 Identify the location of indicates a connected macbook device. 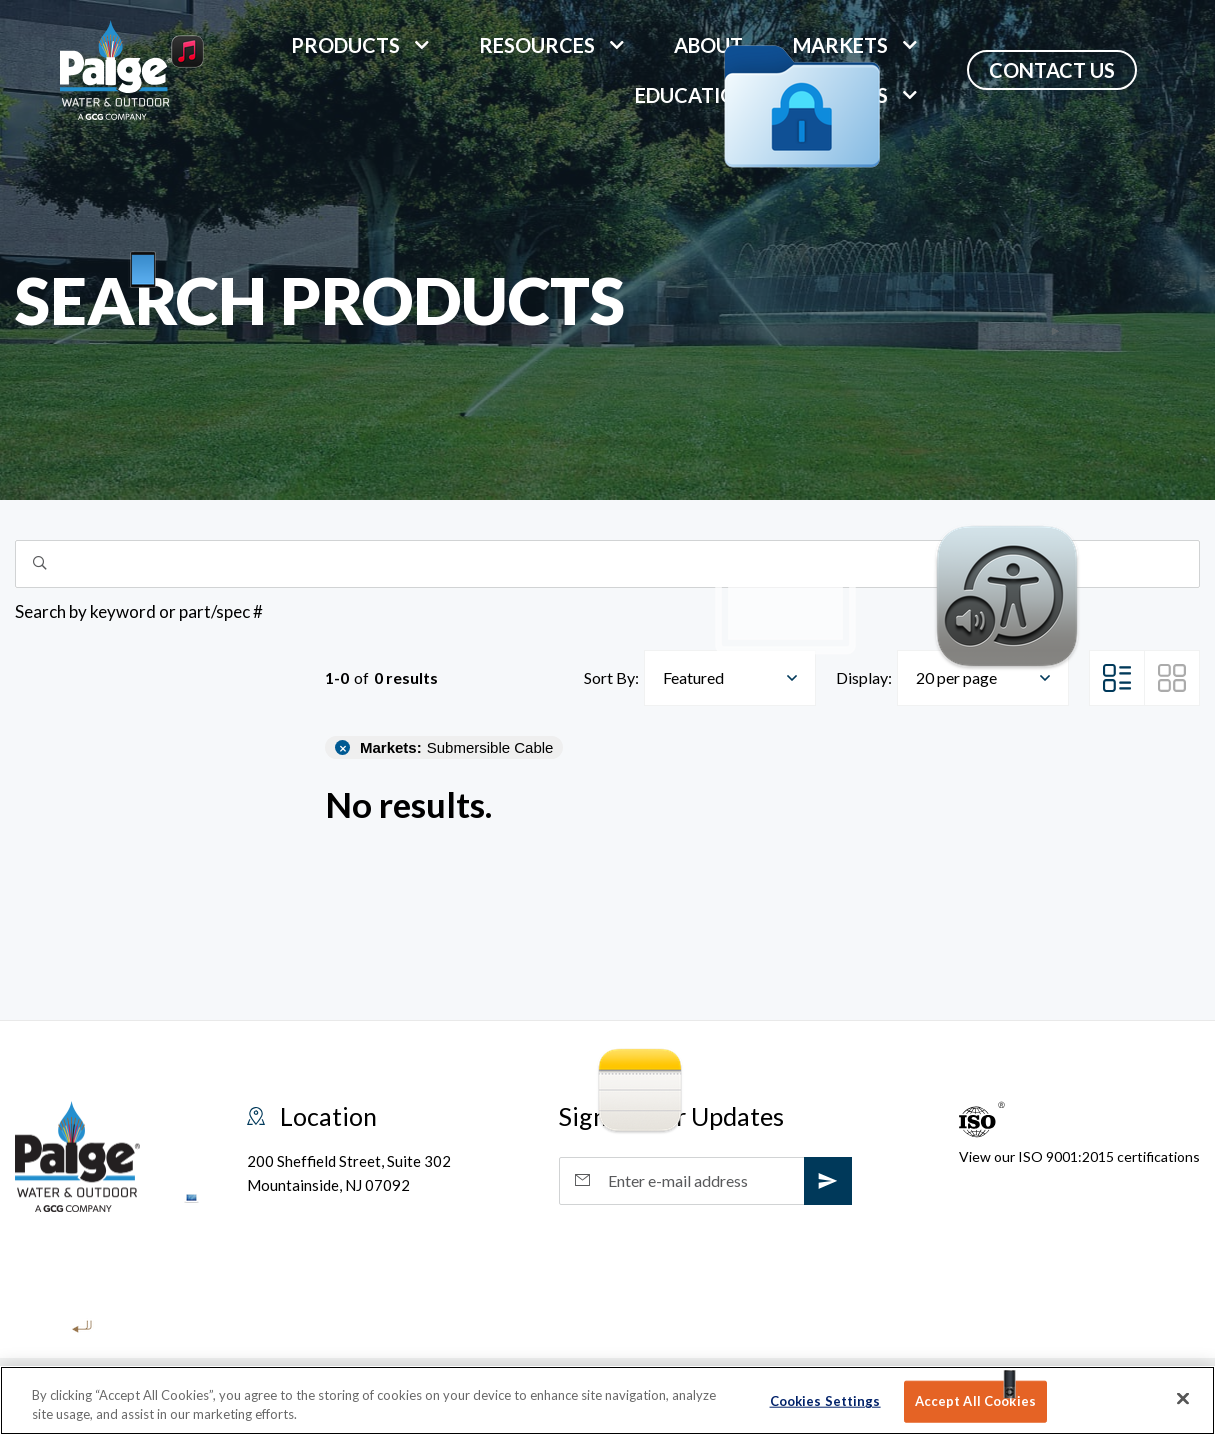
(191, 1197).